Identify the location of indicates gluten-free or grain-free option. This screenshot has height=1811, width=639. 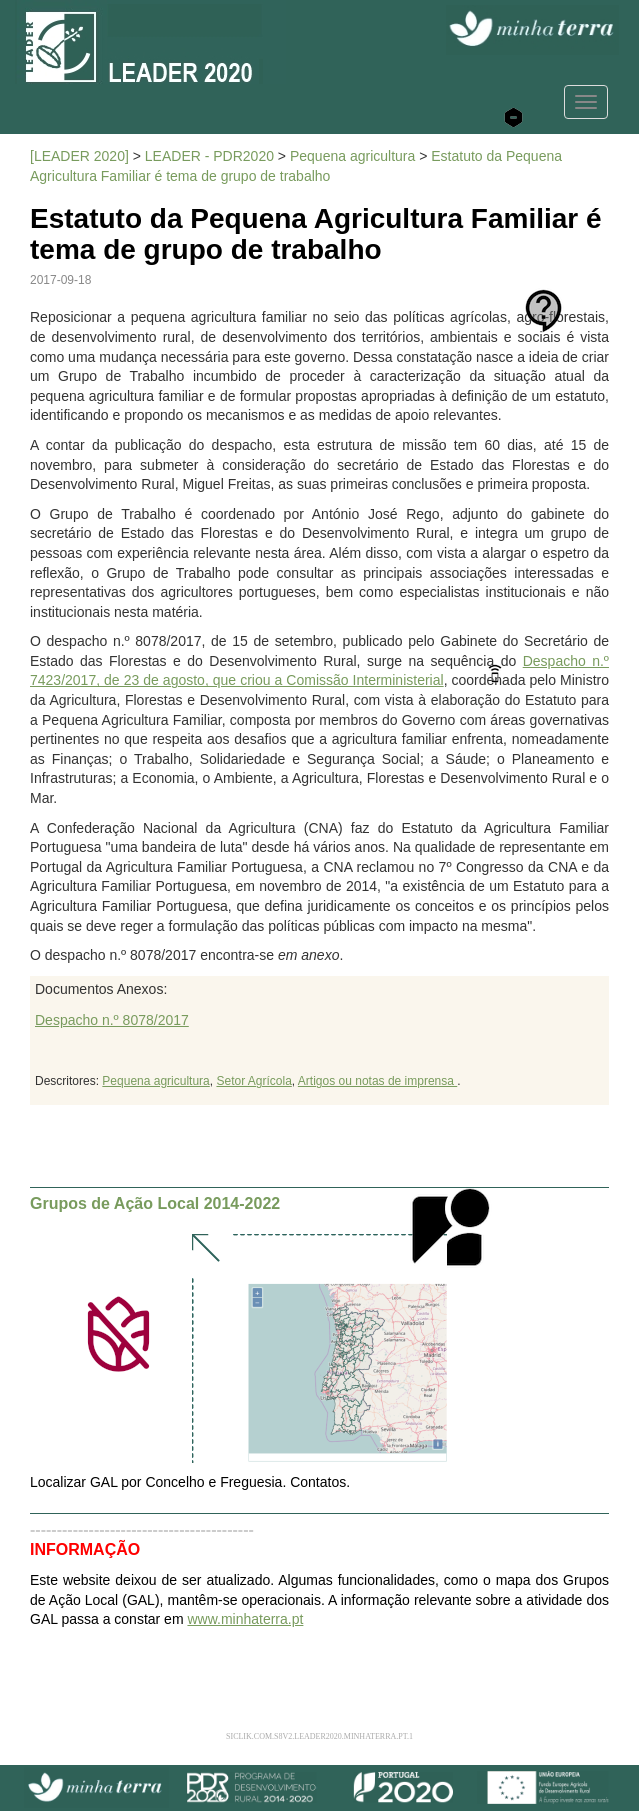
(118, 1335).